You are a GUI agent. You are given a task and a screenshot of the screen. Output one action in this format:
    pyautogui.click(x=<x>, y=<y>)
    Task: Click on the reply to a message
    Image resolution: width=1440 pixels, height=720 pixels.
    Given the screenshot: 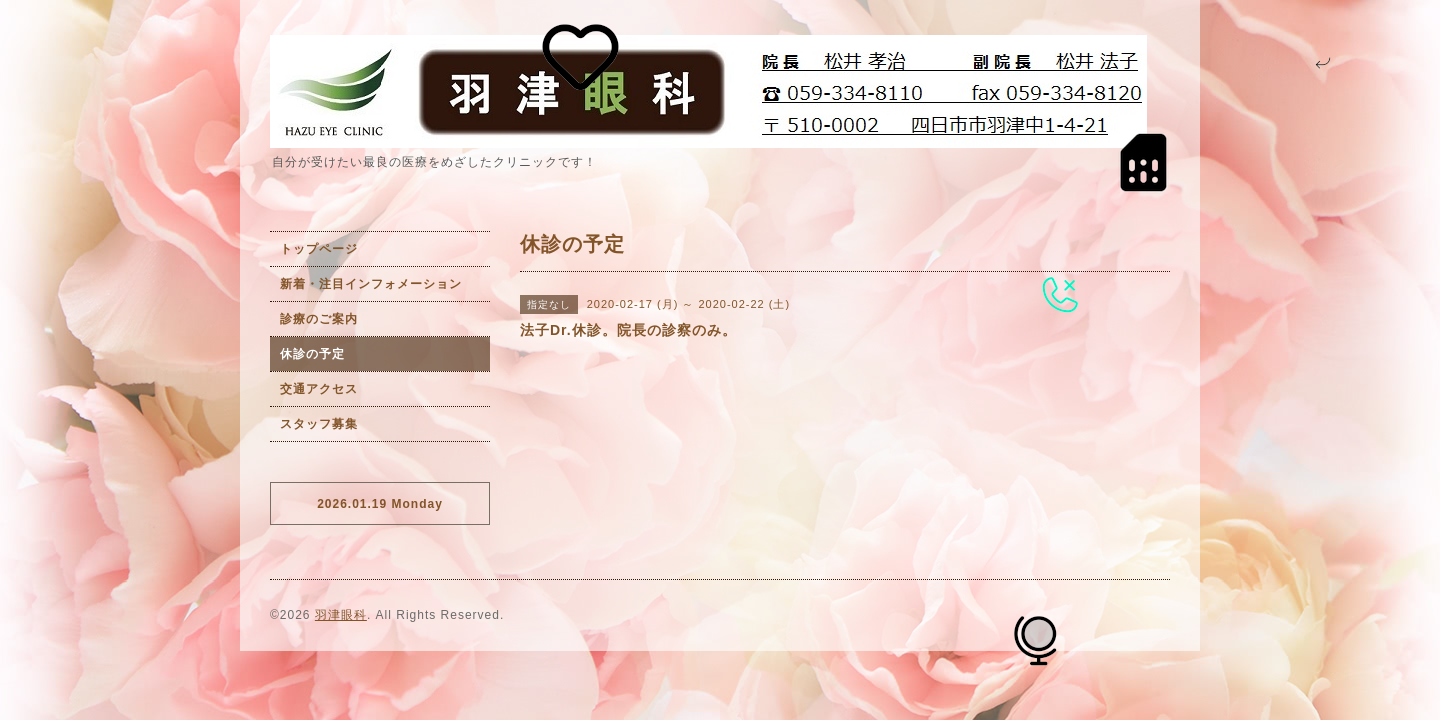 What is the action you would take?
    pyautogui.click(x=1323, y=63)
    